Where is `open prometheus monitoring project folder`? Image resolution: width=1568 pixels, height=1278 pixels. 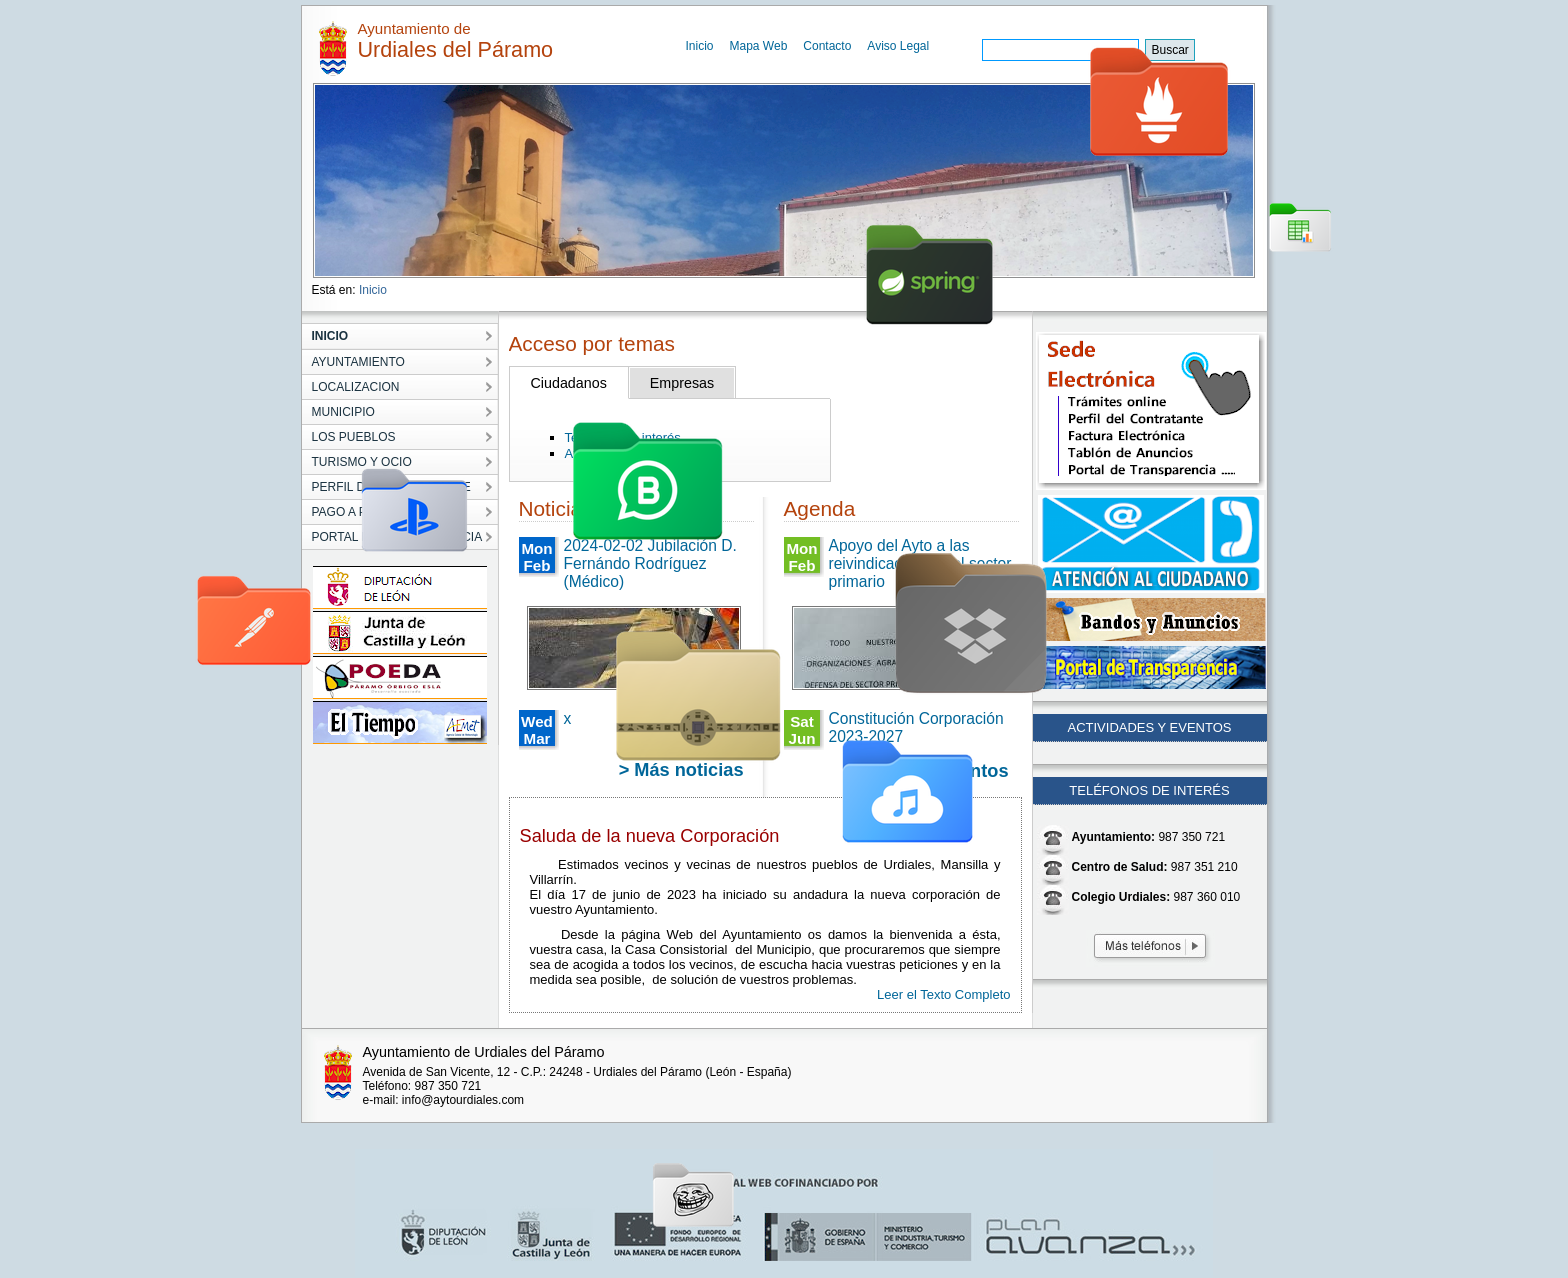 open prometheus monitoring project folder is located at coordinates (1158, 105).